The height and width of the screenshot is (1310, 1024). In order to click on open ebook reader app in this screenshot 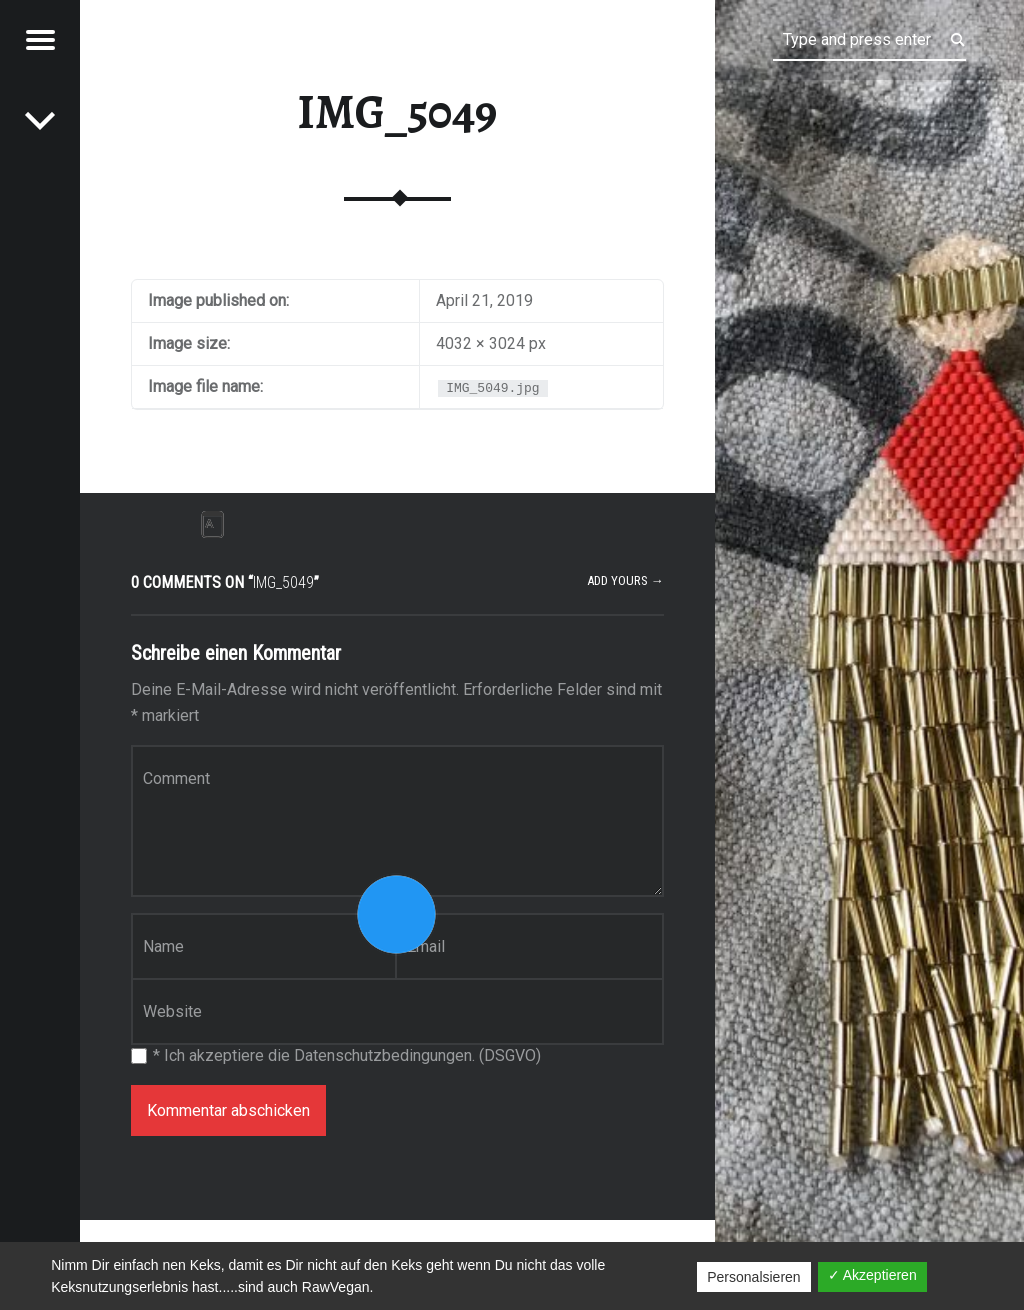, I will do `click(213, 524)`.